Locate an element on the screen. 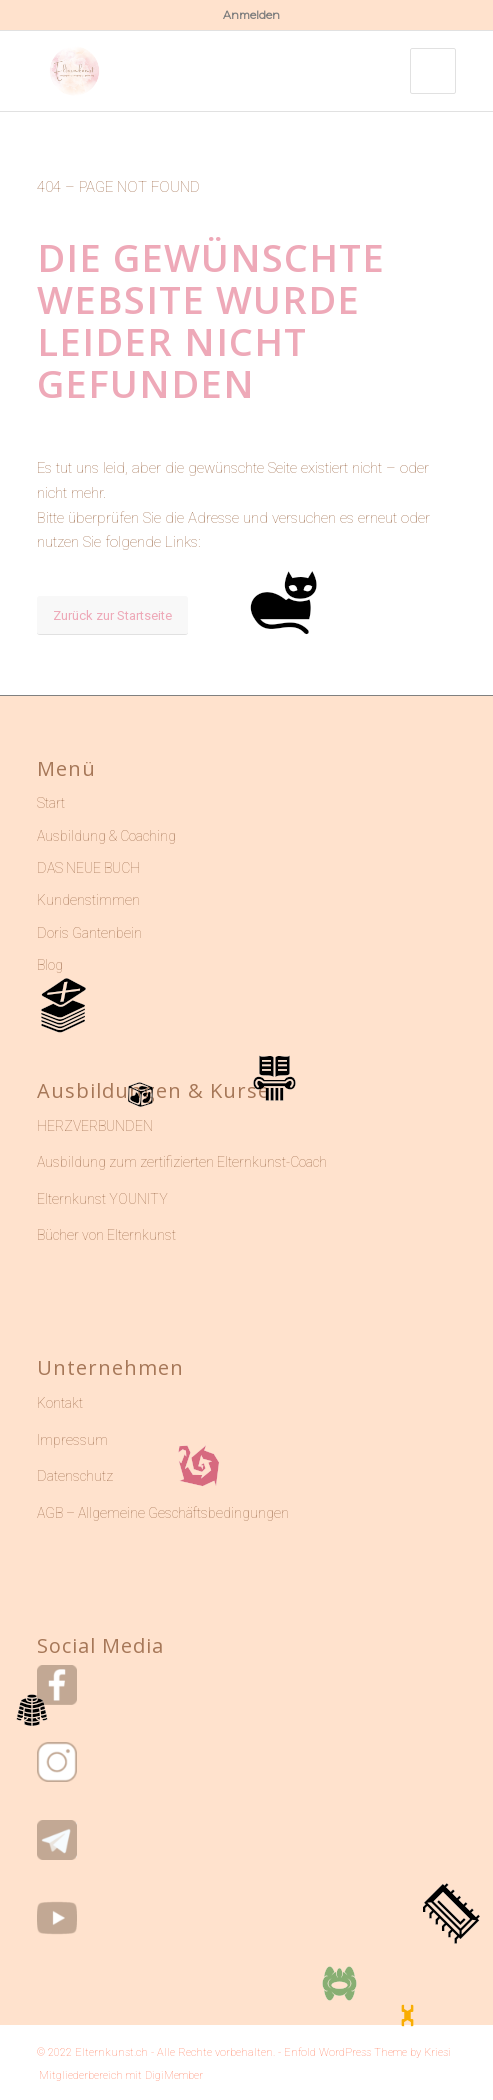 Image resolution: width=493 pixels, height=2100 pixels. select winter jacket or outerwear item is located at coordinates (32, 1710).